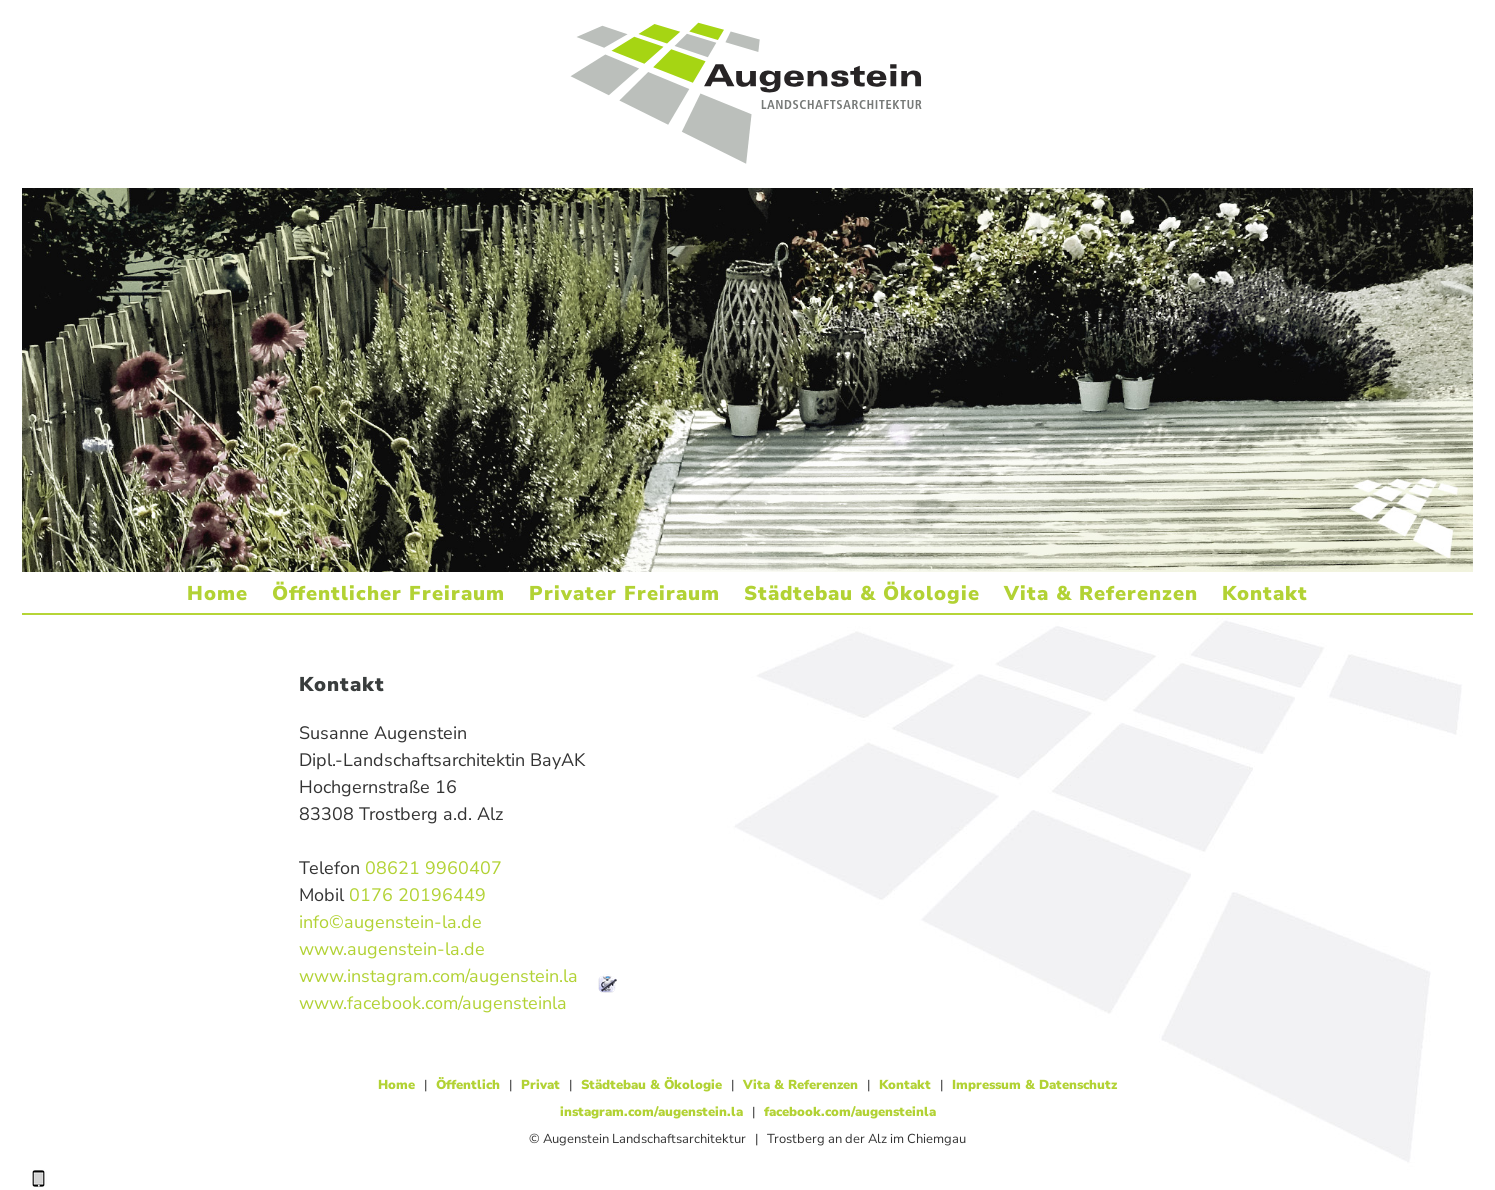 The height and width of the screenshot is (1190, 1495). What do you see at coordinates (38, 1178) in the screenshot?
I see `view connected iPad mini device` at bounding box center [38, 1178].